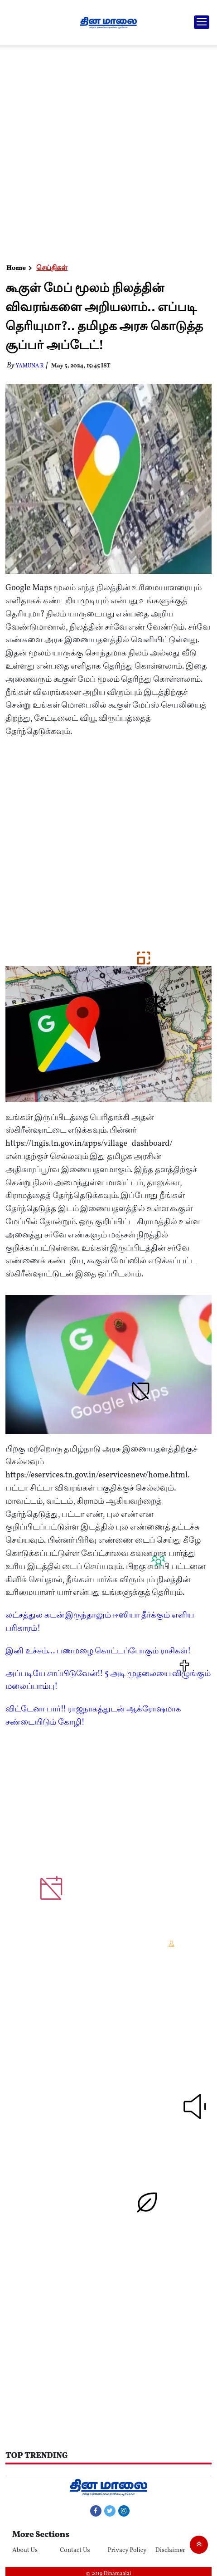 The width and height of the screenshot is (217, 2576). I want to click on resize an element or window, so click(144, 958).